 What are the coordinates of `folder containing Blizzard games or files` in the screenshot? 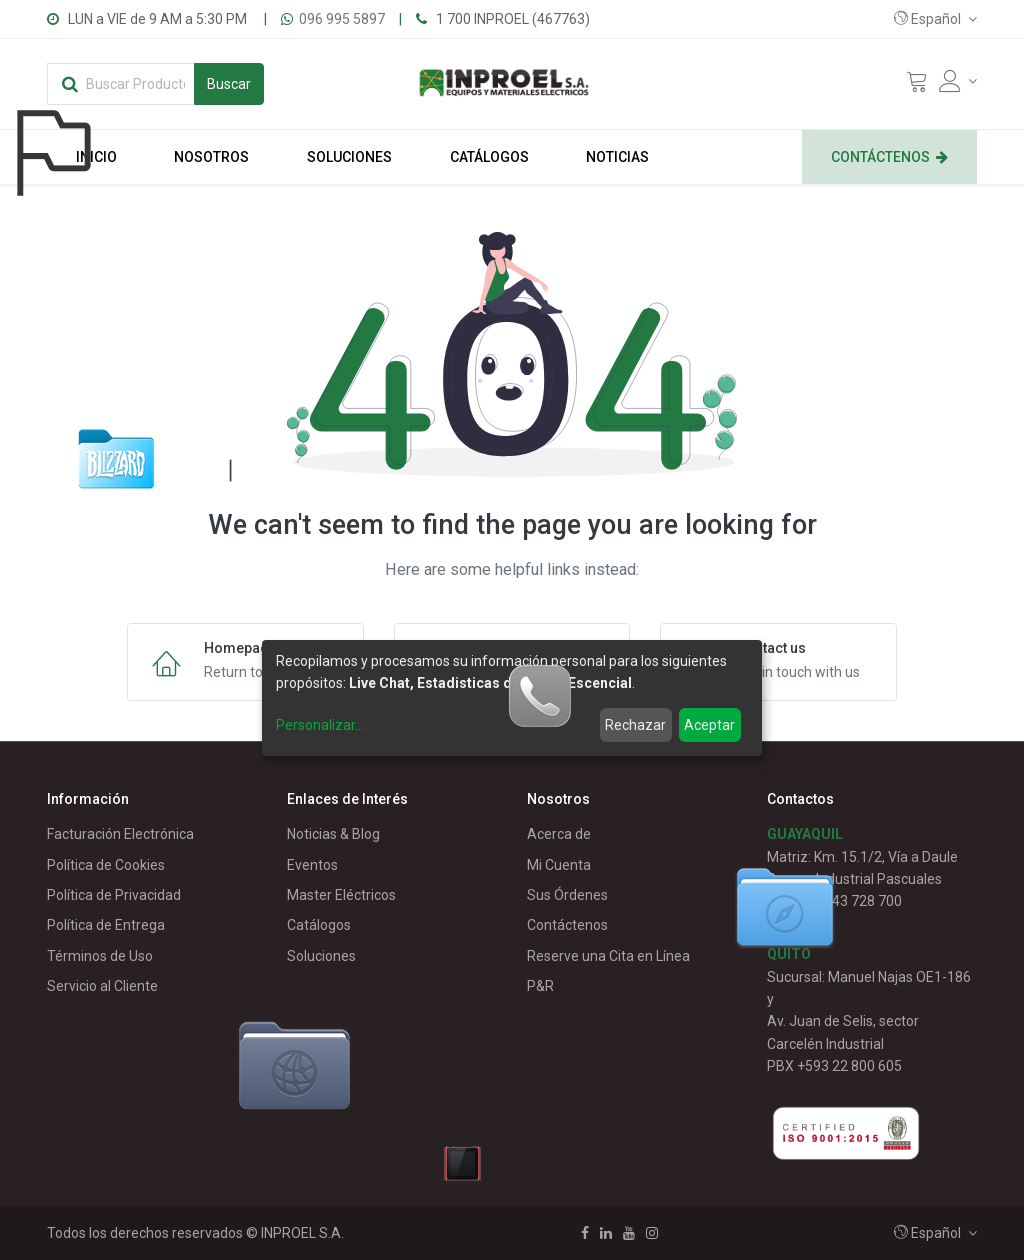 It's located at (116, 461).